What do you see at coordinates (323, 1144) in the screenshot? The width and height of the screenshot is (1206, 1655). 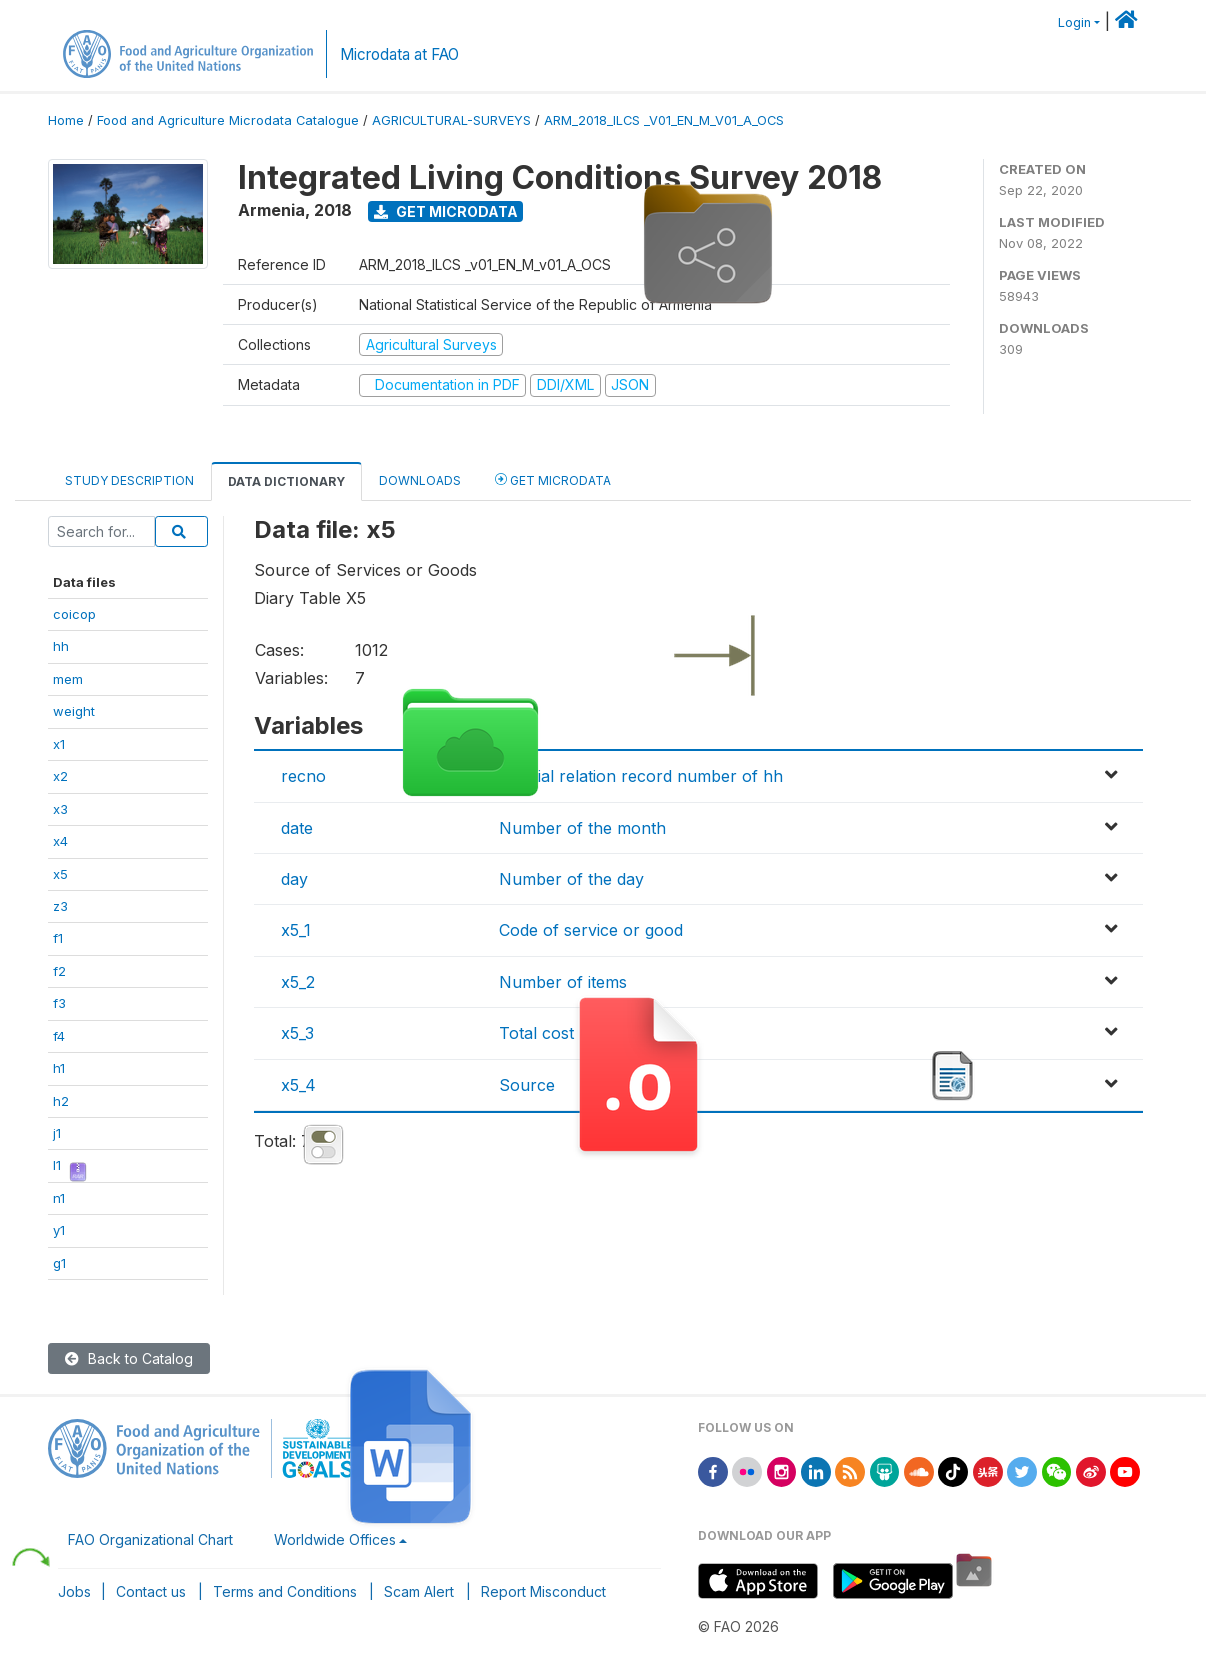 I see `open gnome tweaks to customize desktop settings` at bounding box center [323, 1144].